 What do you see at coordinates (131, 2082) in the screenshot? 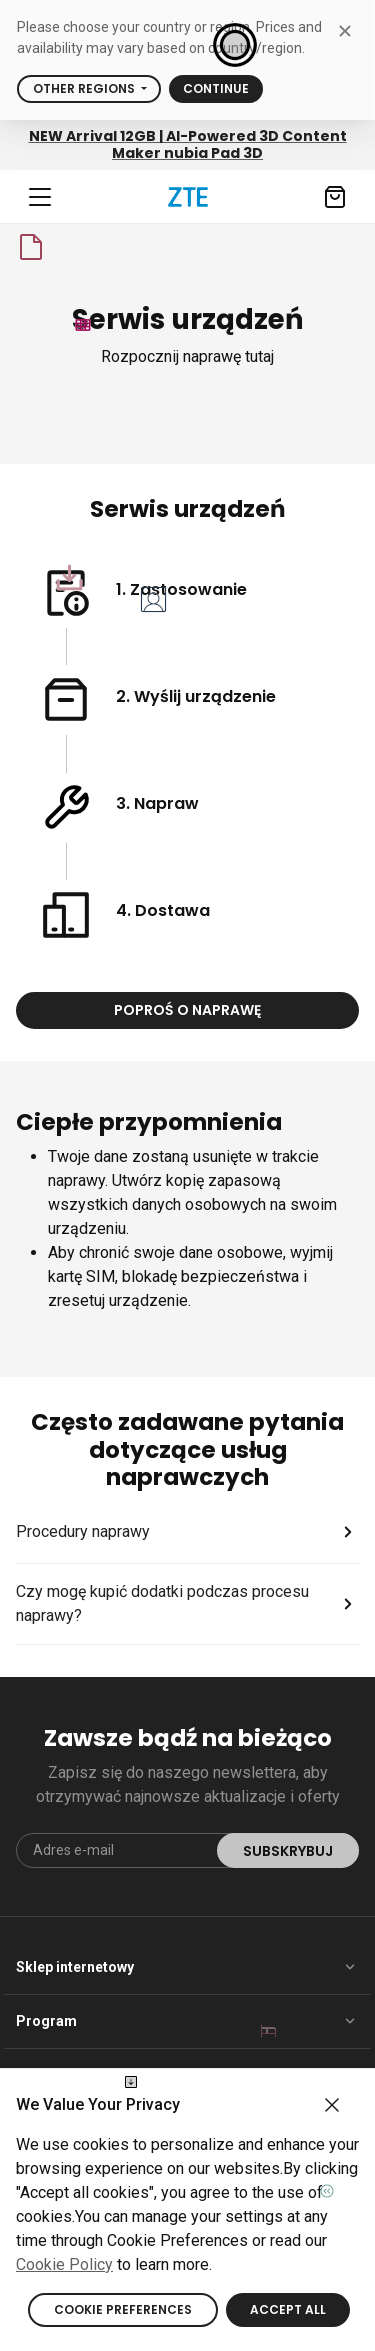
I see `download file or content` at bounding box center [131, 2082].